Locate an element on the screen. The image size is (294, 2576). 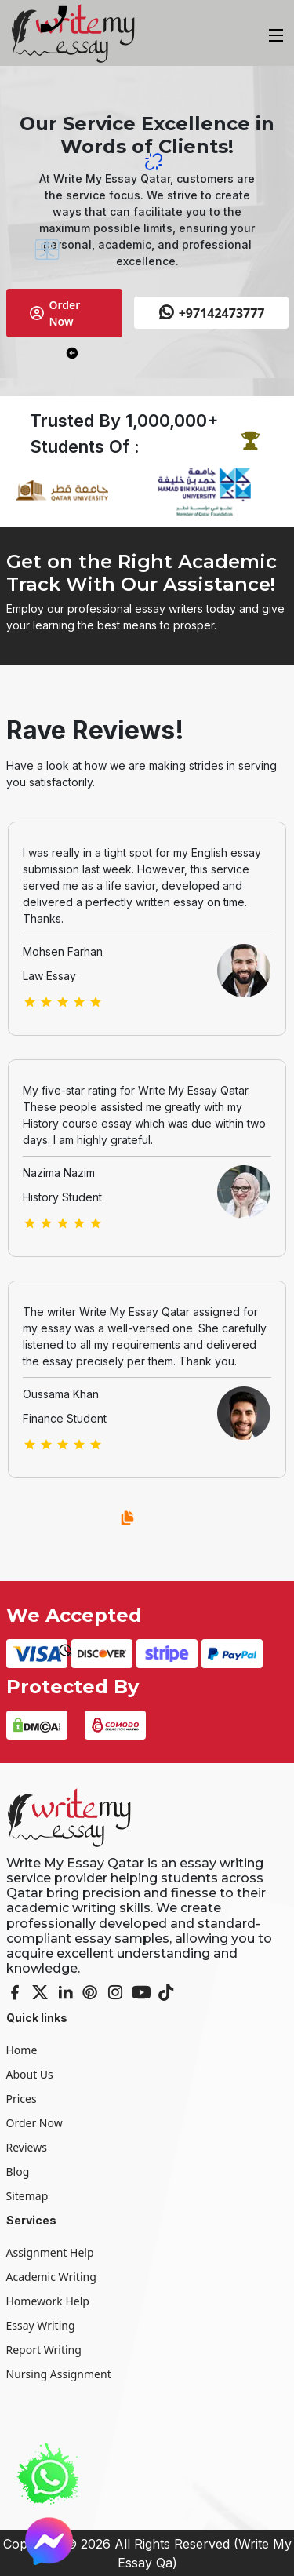
make a phone call is located at coordinates (53, 19).